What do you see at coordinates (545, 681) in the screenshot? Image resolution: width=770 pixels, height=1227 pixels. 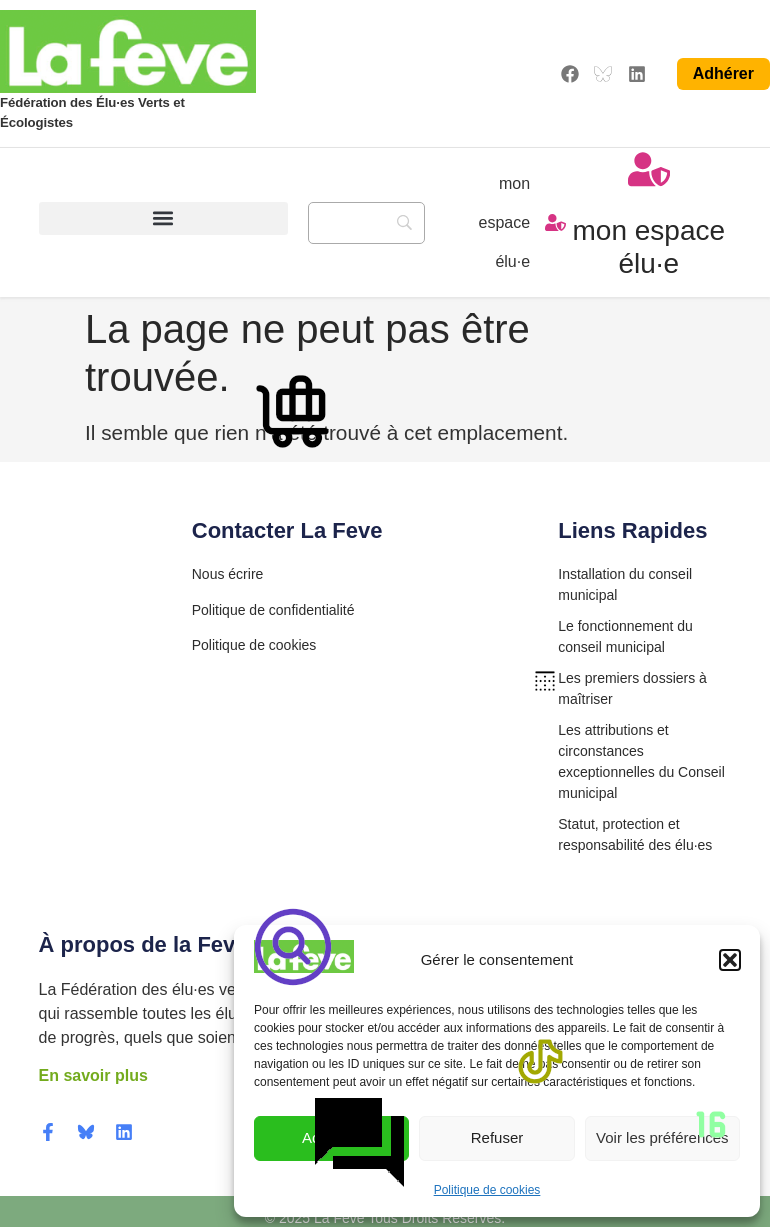 I see `apply border to top edge of cell or element` at bounding box center [545, 681].